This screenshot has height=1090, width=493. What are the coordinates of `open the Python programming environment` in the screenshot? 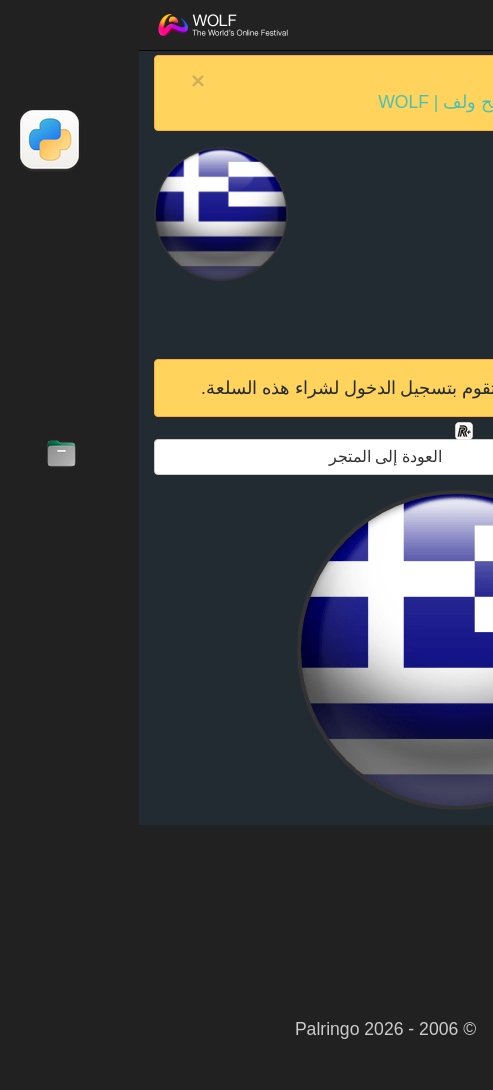 It's located at (49, 139).